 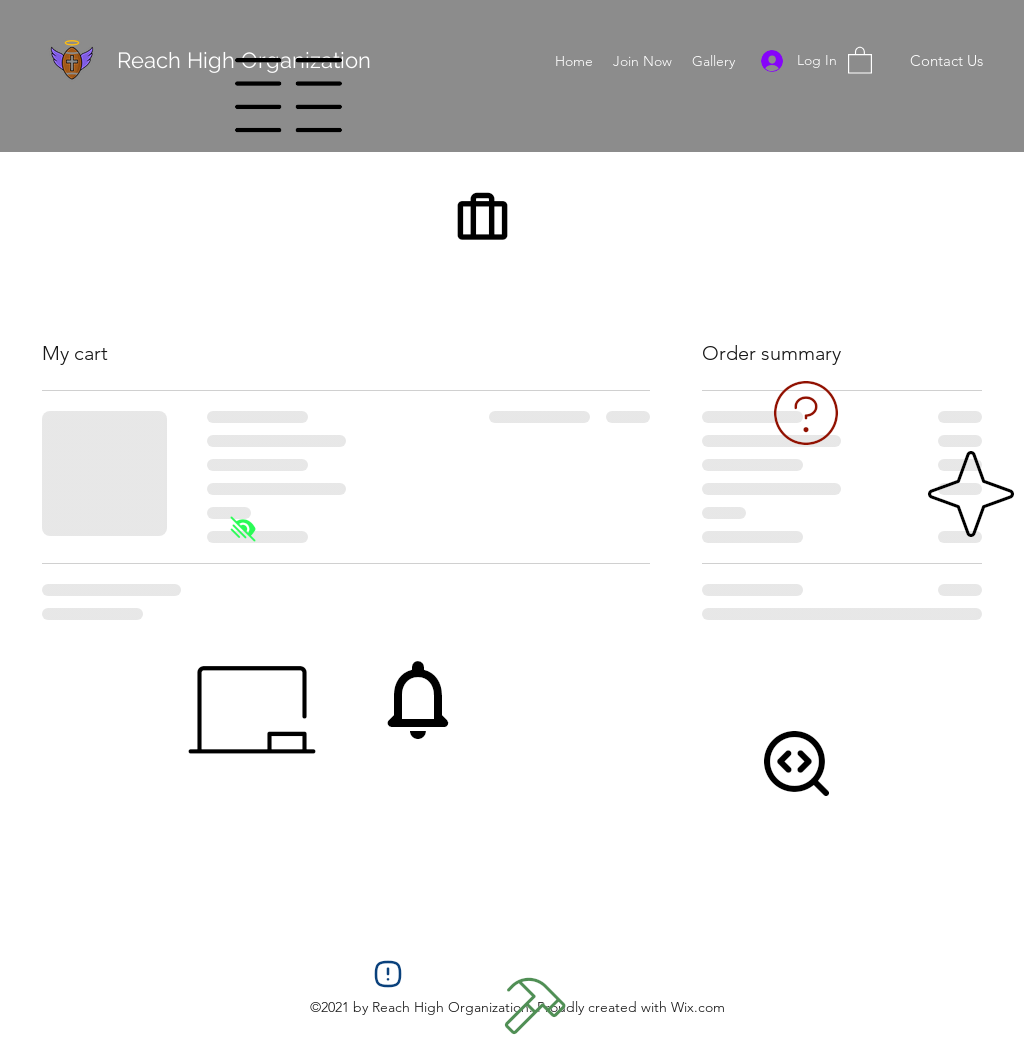 What do you see at coordinates (796, 763) in the screenshot?
I see `scan or search through code` at bounding box center [796, 763].